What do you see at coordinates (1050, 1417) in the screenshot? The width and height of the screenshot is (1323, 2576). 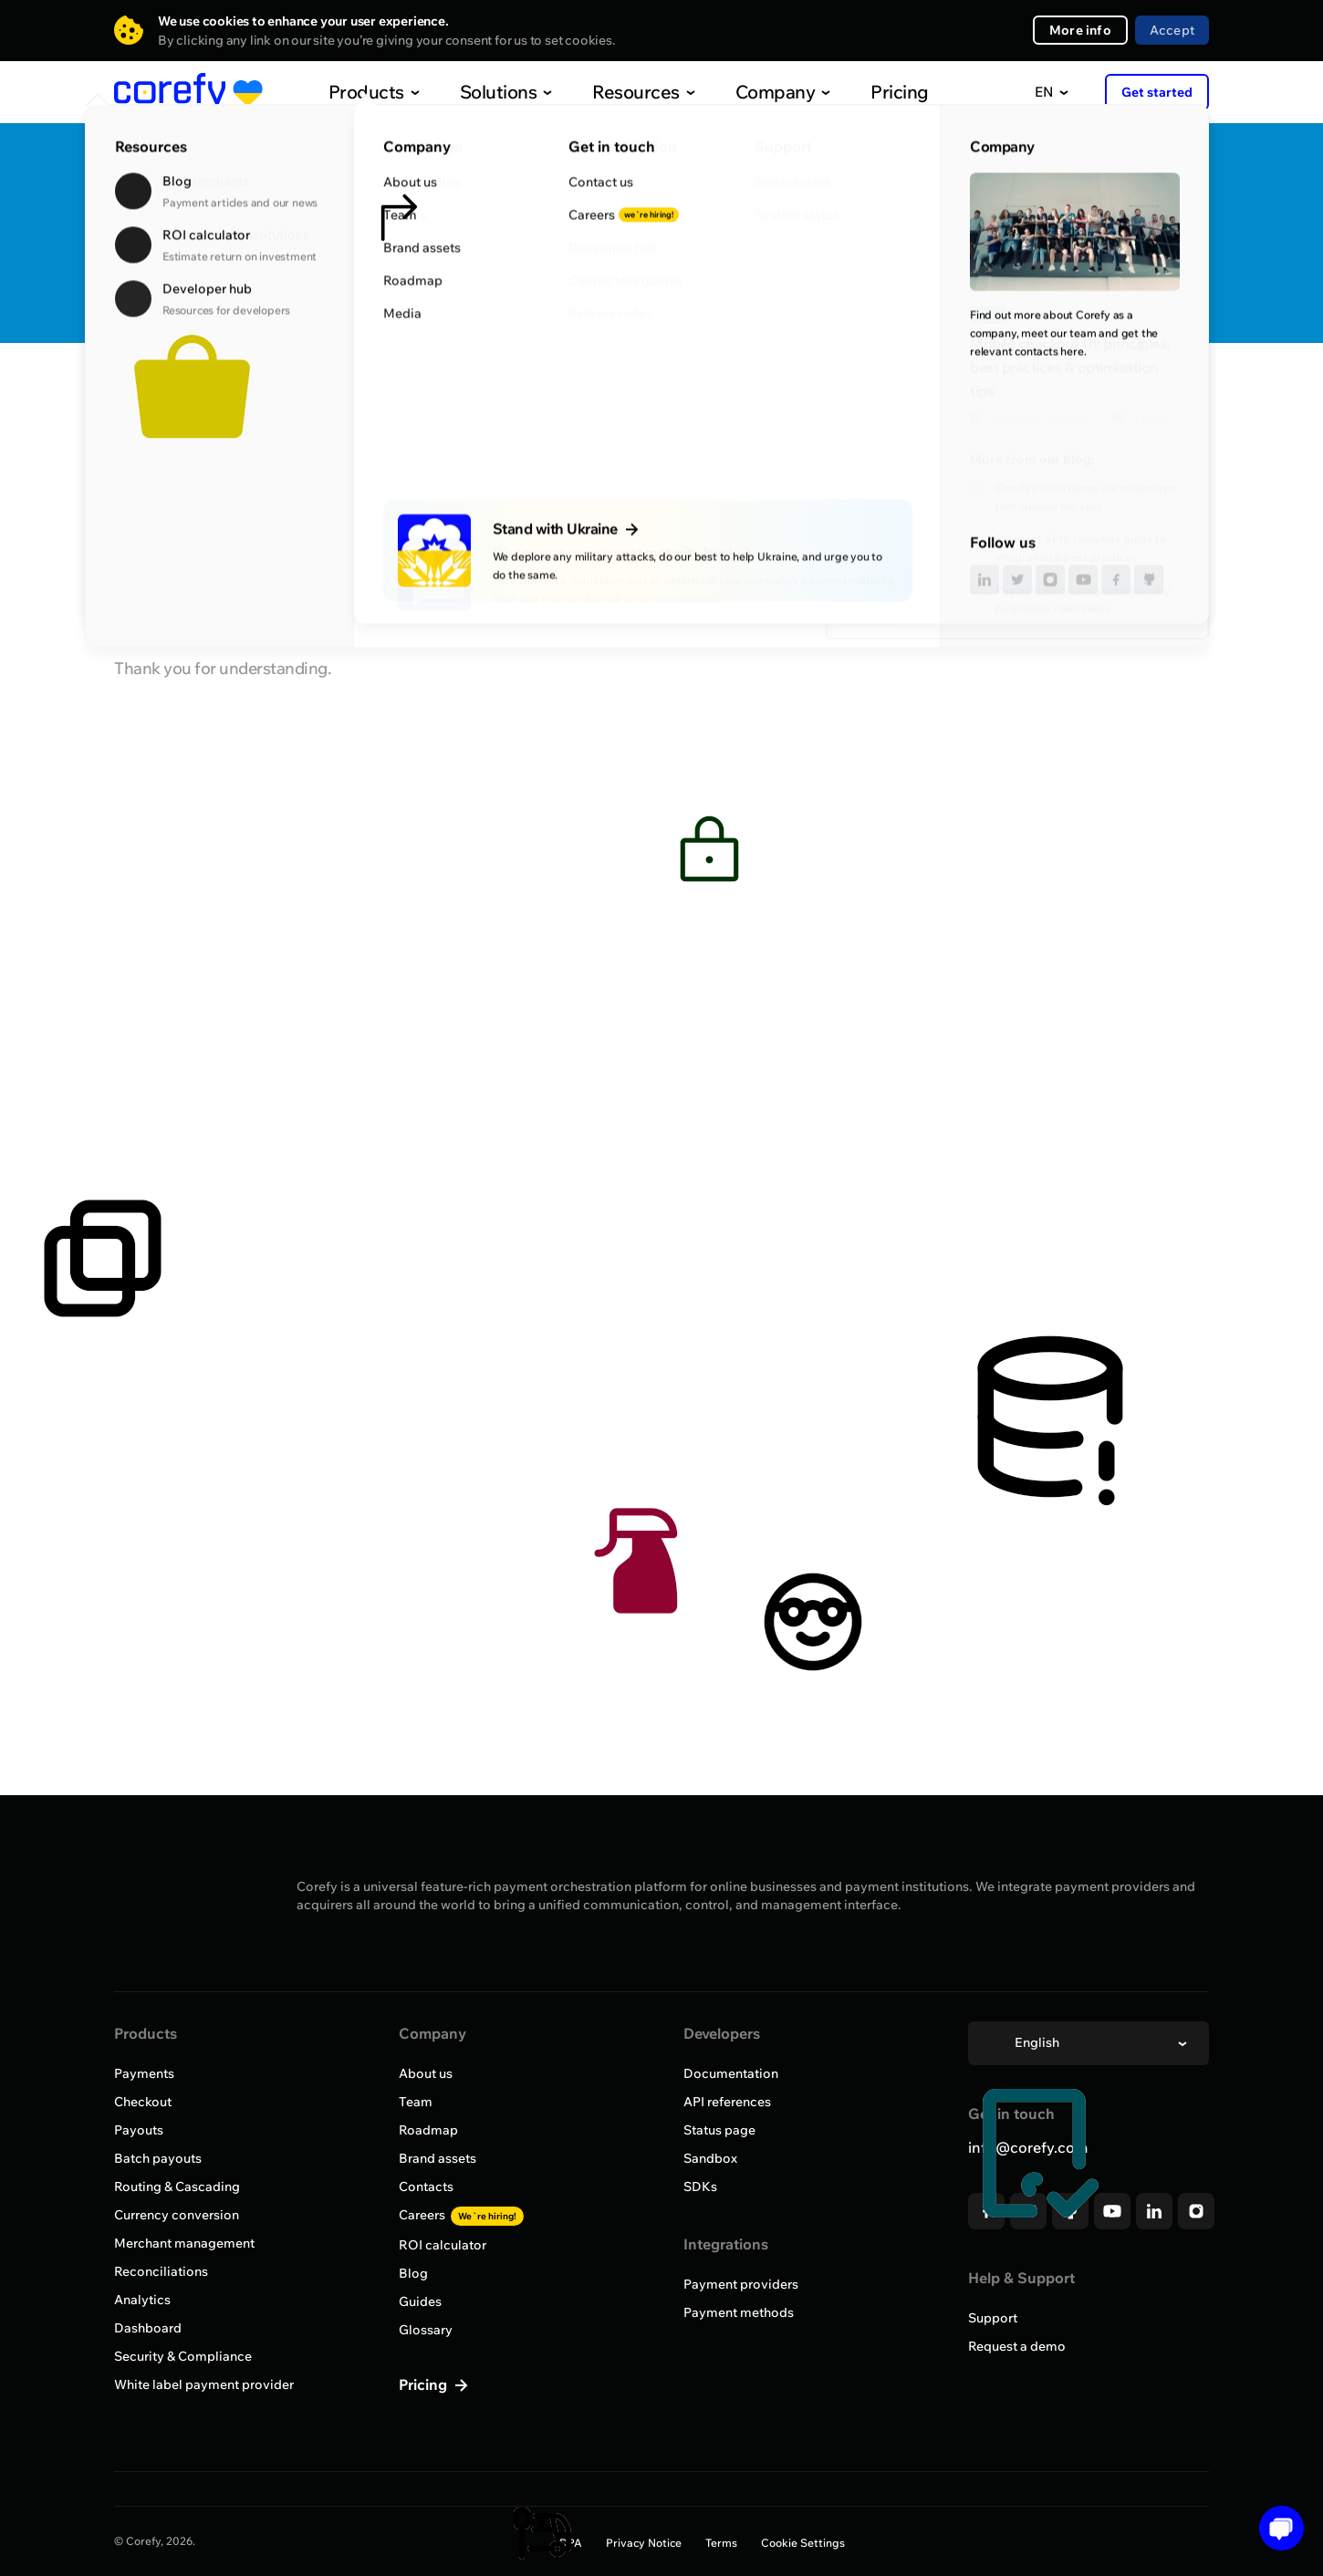 I see `database error or warning status` at bounding box center [1050, 1417].